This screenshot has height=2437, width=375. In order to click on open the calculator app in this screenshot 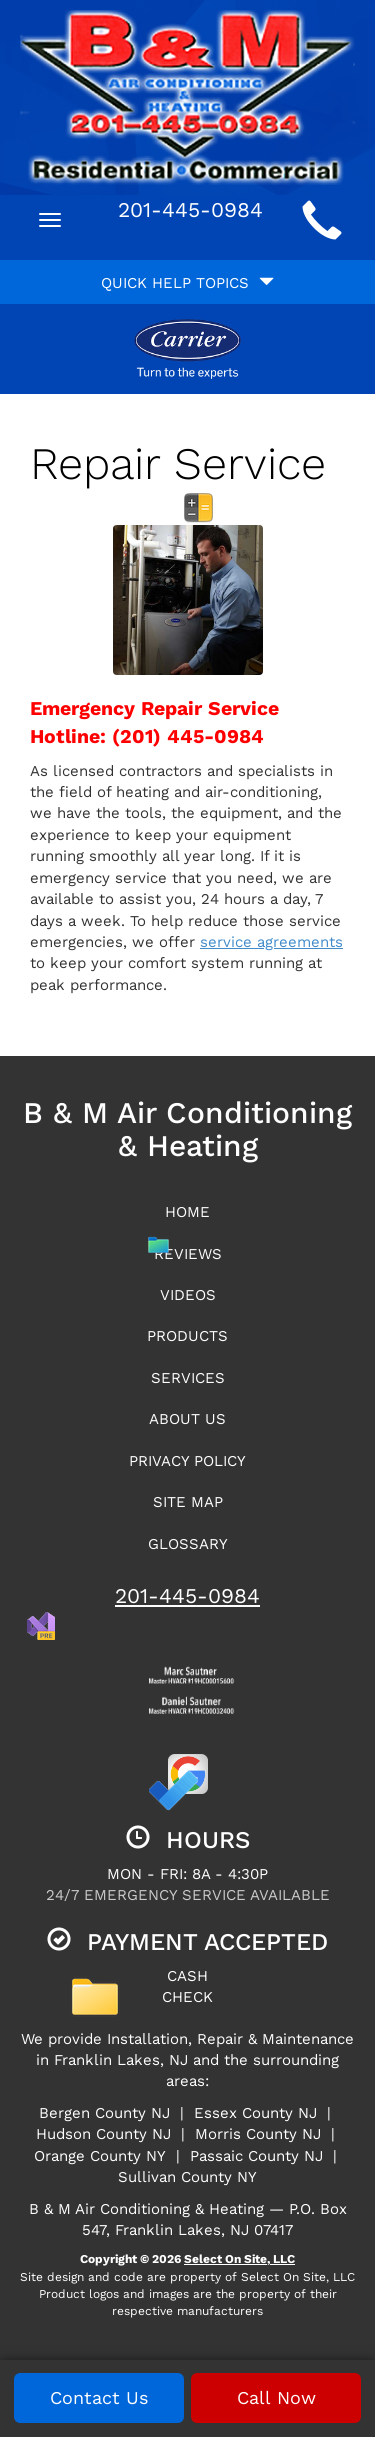, I will do `click(198, 507)`.